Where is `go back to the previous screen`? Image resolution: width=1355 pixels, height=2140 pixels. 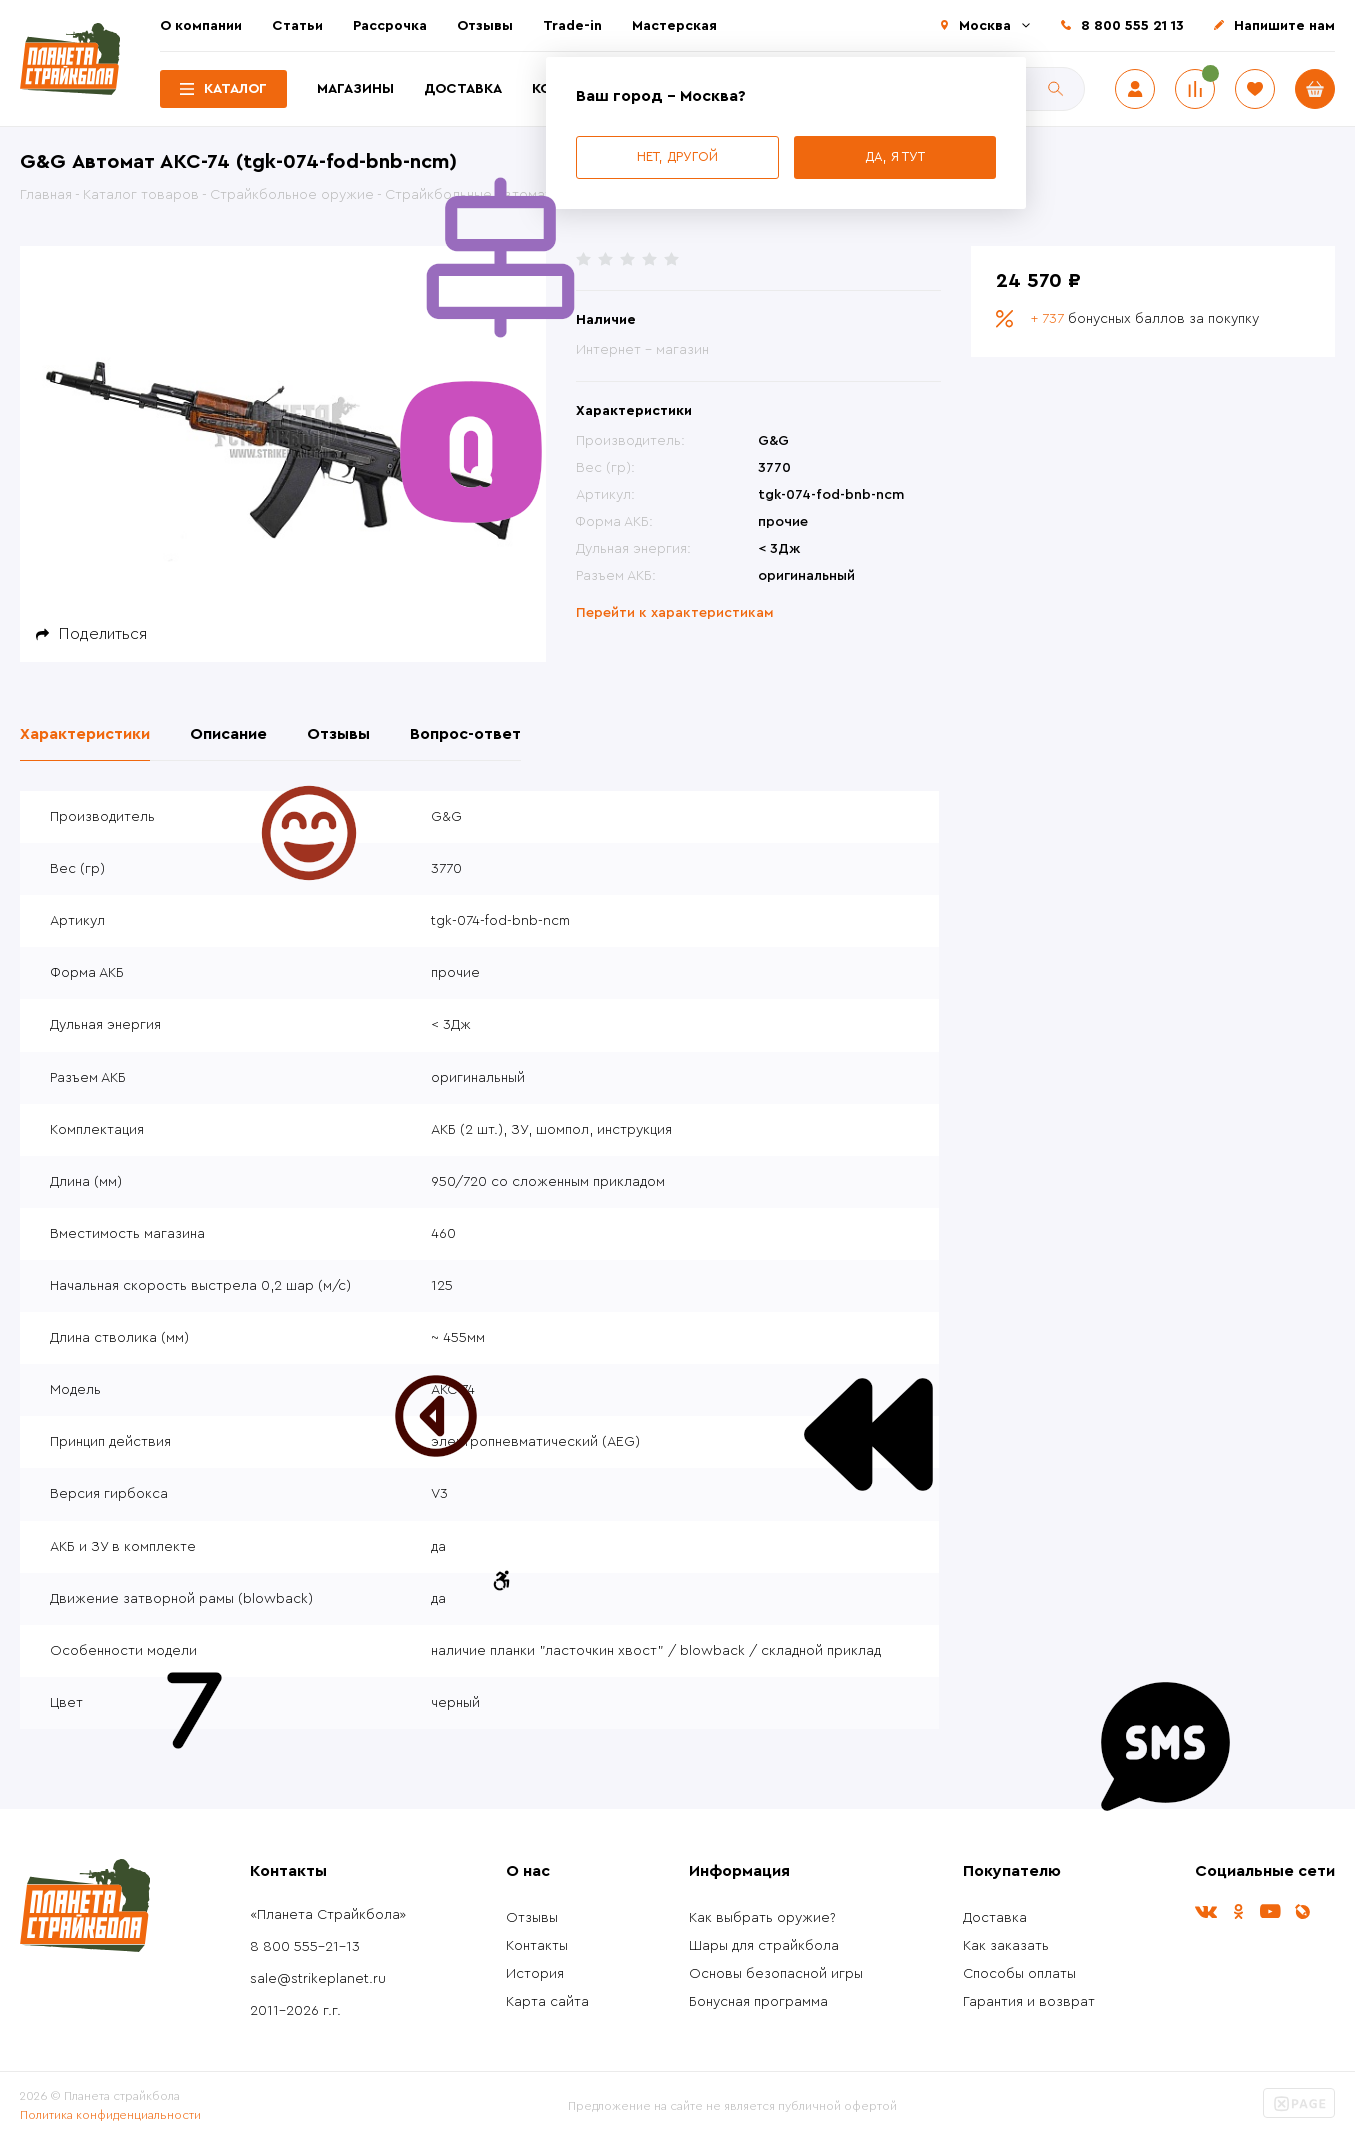
go back to the previous screen is located at coordinates (436, 1416).